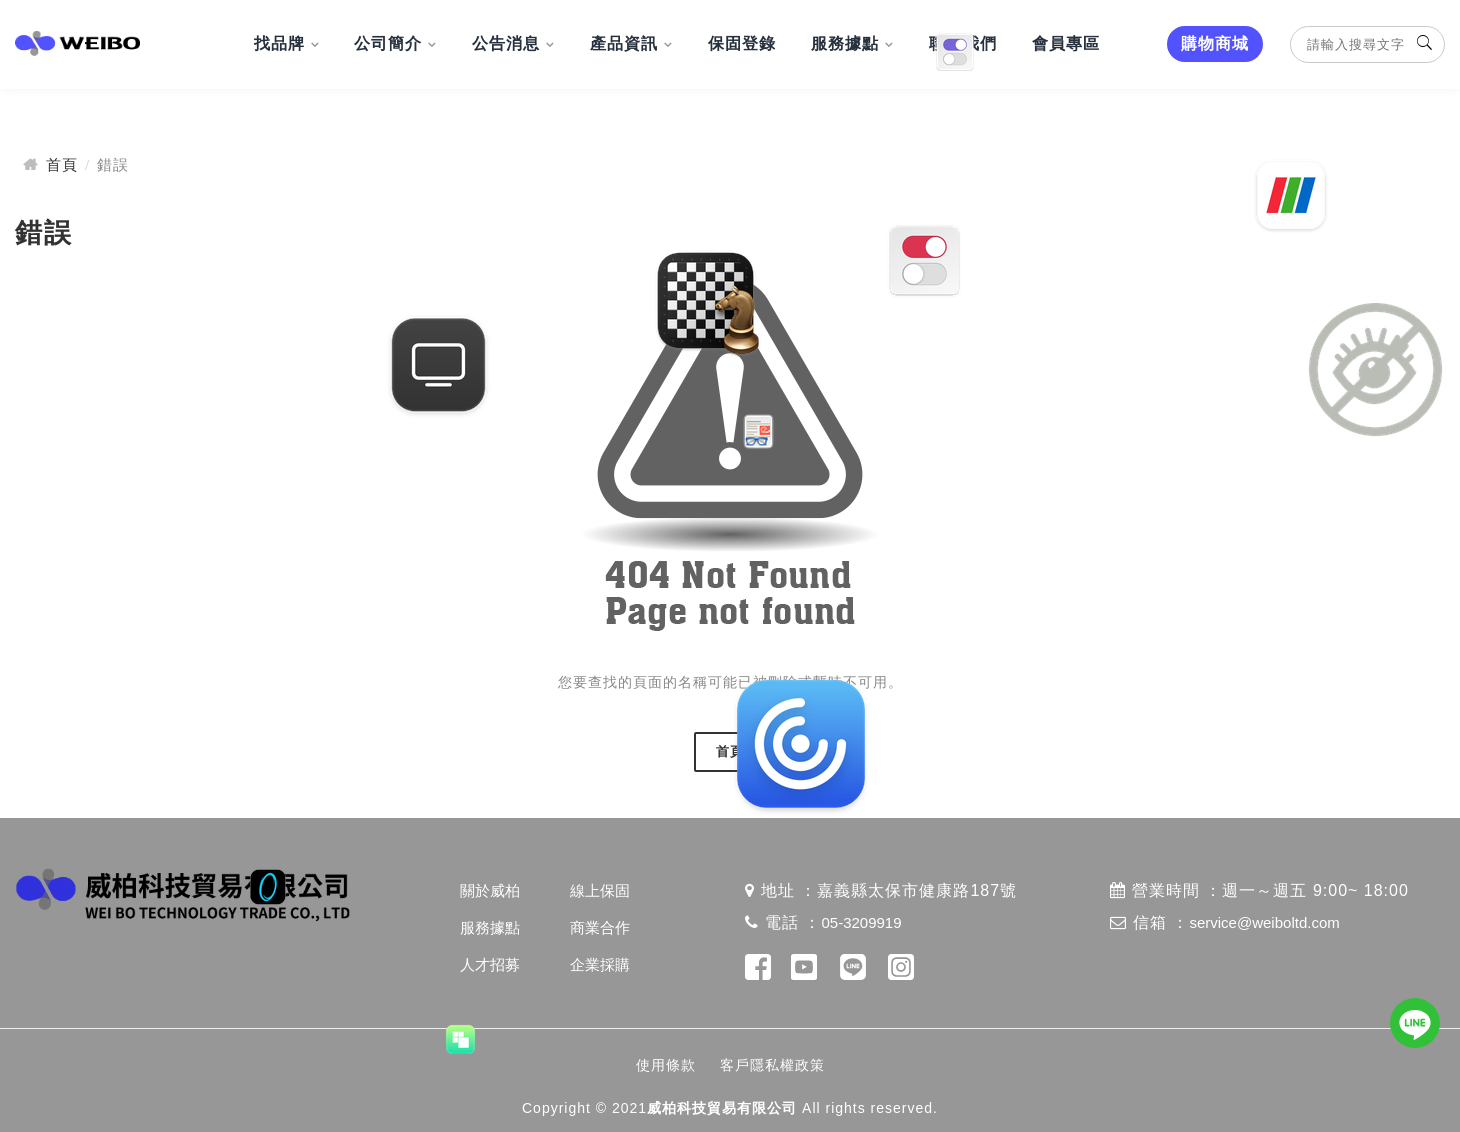  Describe the element at coordinates (758, 431) in the screenshot. I see `open atril document viewer` at that location.